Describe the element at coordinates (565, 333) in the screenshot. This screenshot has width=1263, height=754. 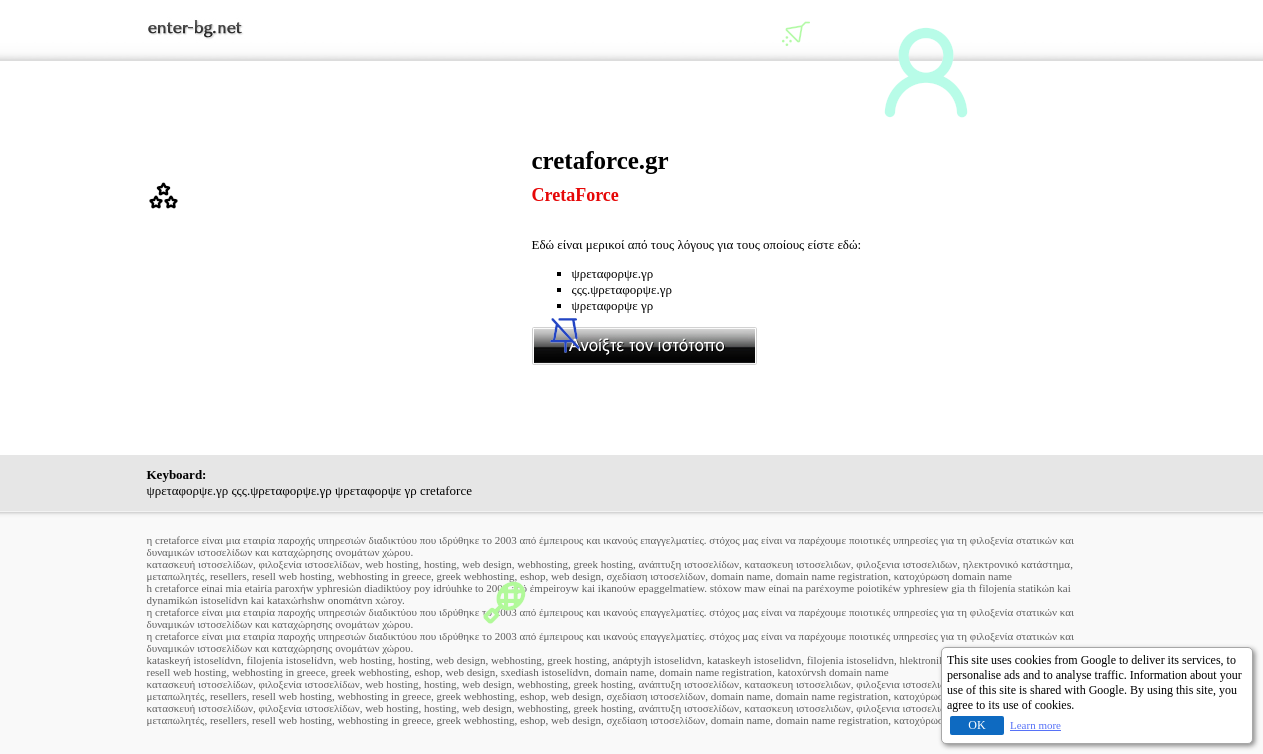
I see `unpin an item from its current location` at that location.